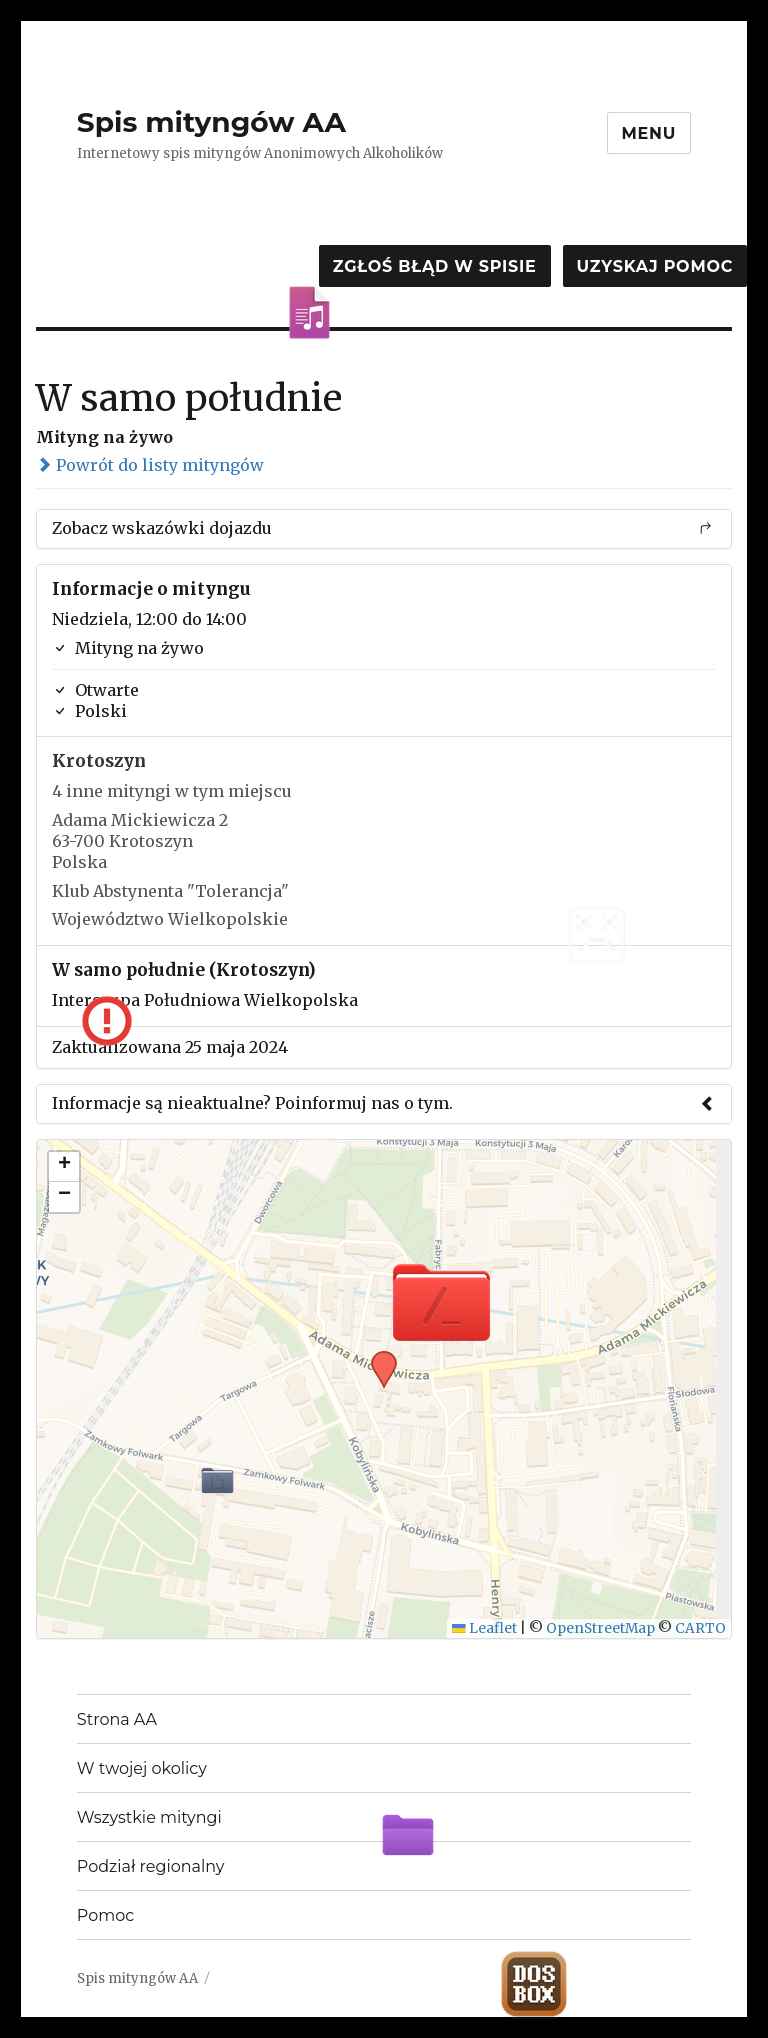 The height and width of the screenshot is (2038, 768). What do you see at coordinates (597, 935) in the screenshot?
I see `system crash or error report notification` at bounding box center [597, 935].